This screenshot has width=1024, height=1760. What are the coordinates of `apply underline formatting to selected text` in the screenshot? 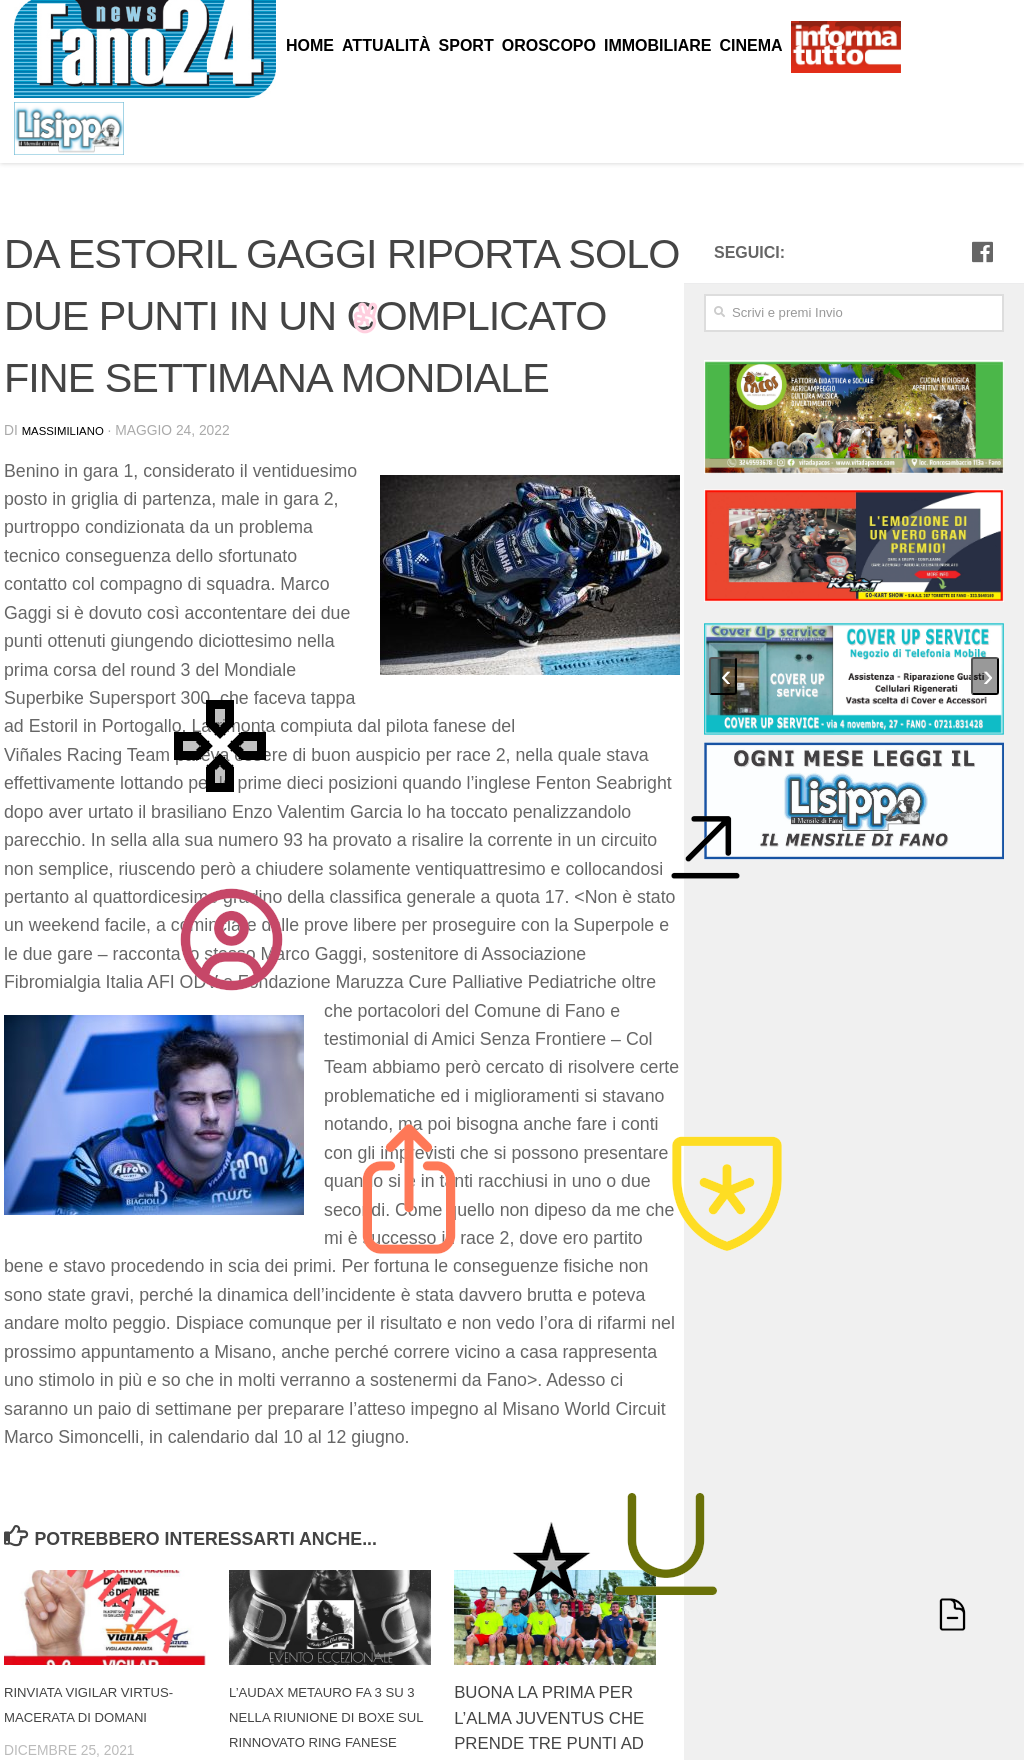 It's located at (666, 1544).